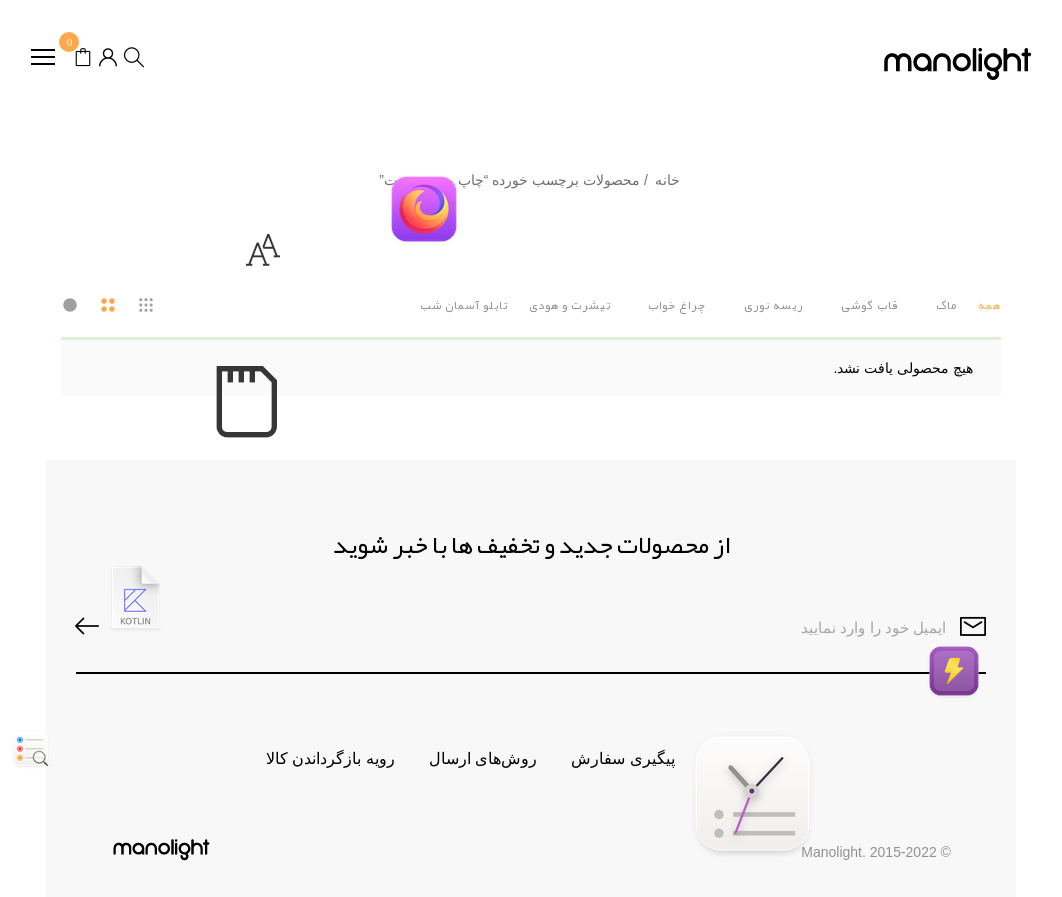  Describe the element at coordinates (30, 748) in the screenshot. I see `open the log viewer application` at that location.